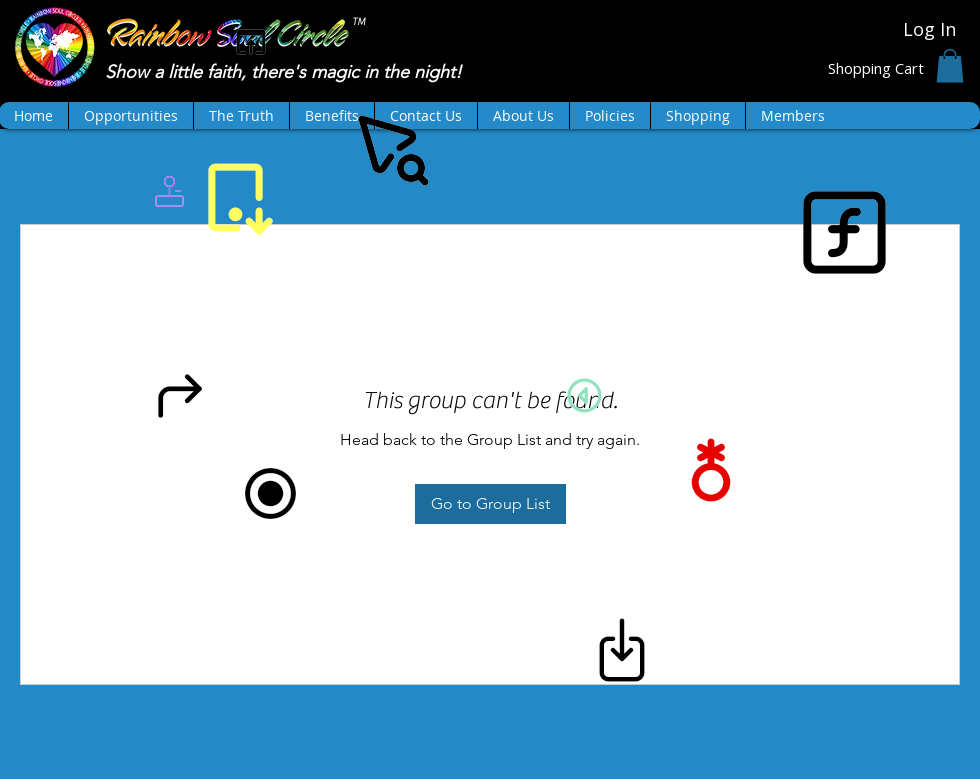  What do you see at coordinates (235, 197) in the screenshot?
I see `download content to tablet` at bounding box center [235, 197].